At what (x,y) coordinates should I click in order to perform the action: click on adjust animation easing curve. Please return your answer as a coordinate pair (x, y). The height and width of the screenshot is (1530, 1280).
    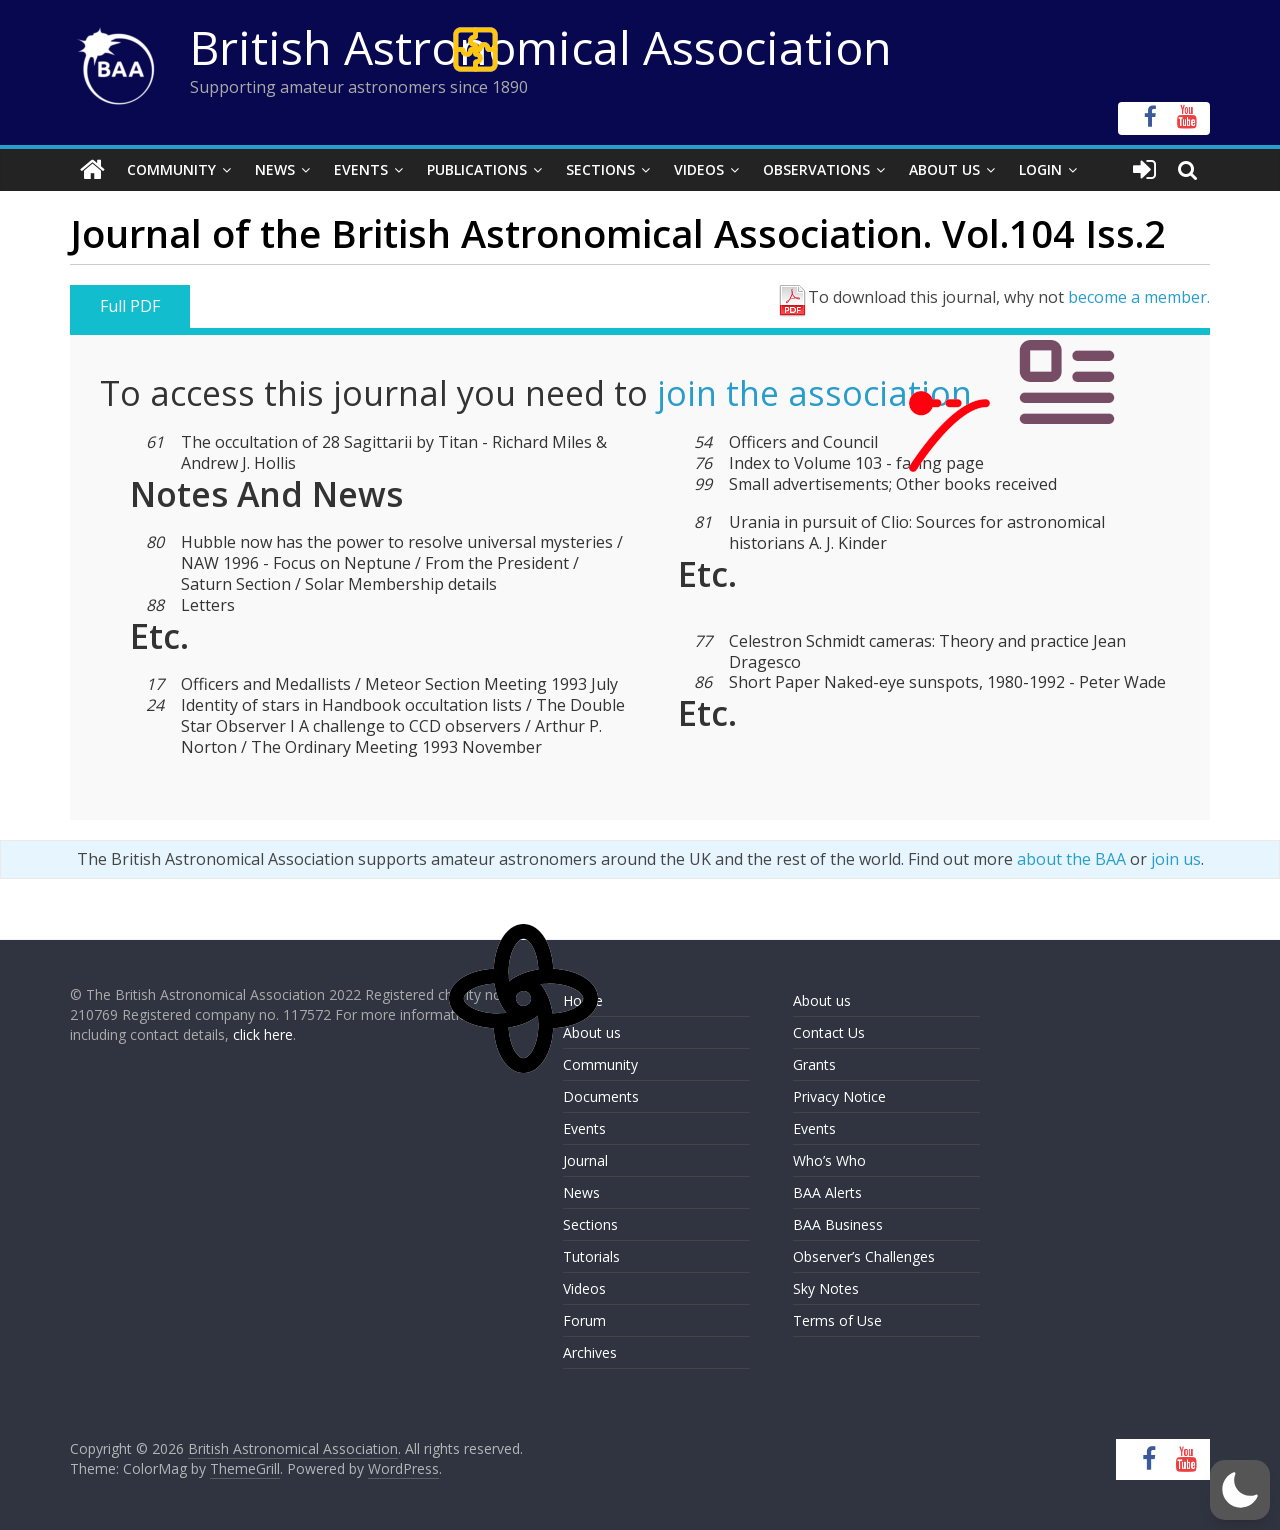
    Looking at the image, I should click on (949, 431).